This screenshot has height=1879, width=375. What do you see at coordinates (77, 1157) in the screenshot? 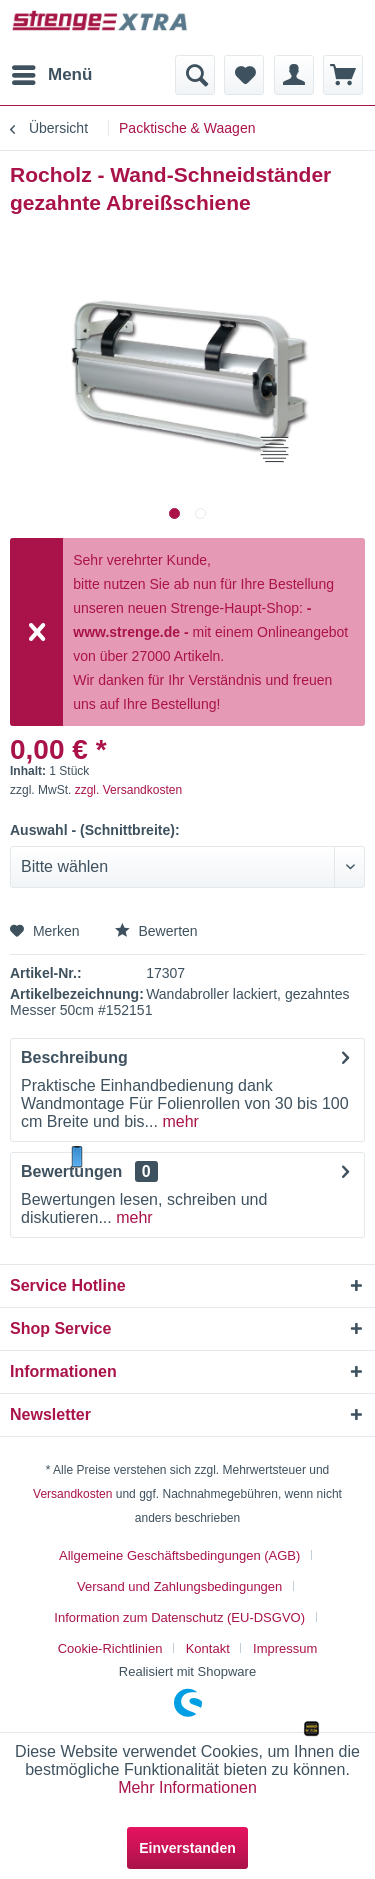
I see `iPhone 11 device icon` at bounding box center [77, 1157].